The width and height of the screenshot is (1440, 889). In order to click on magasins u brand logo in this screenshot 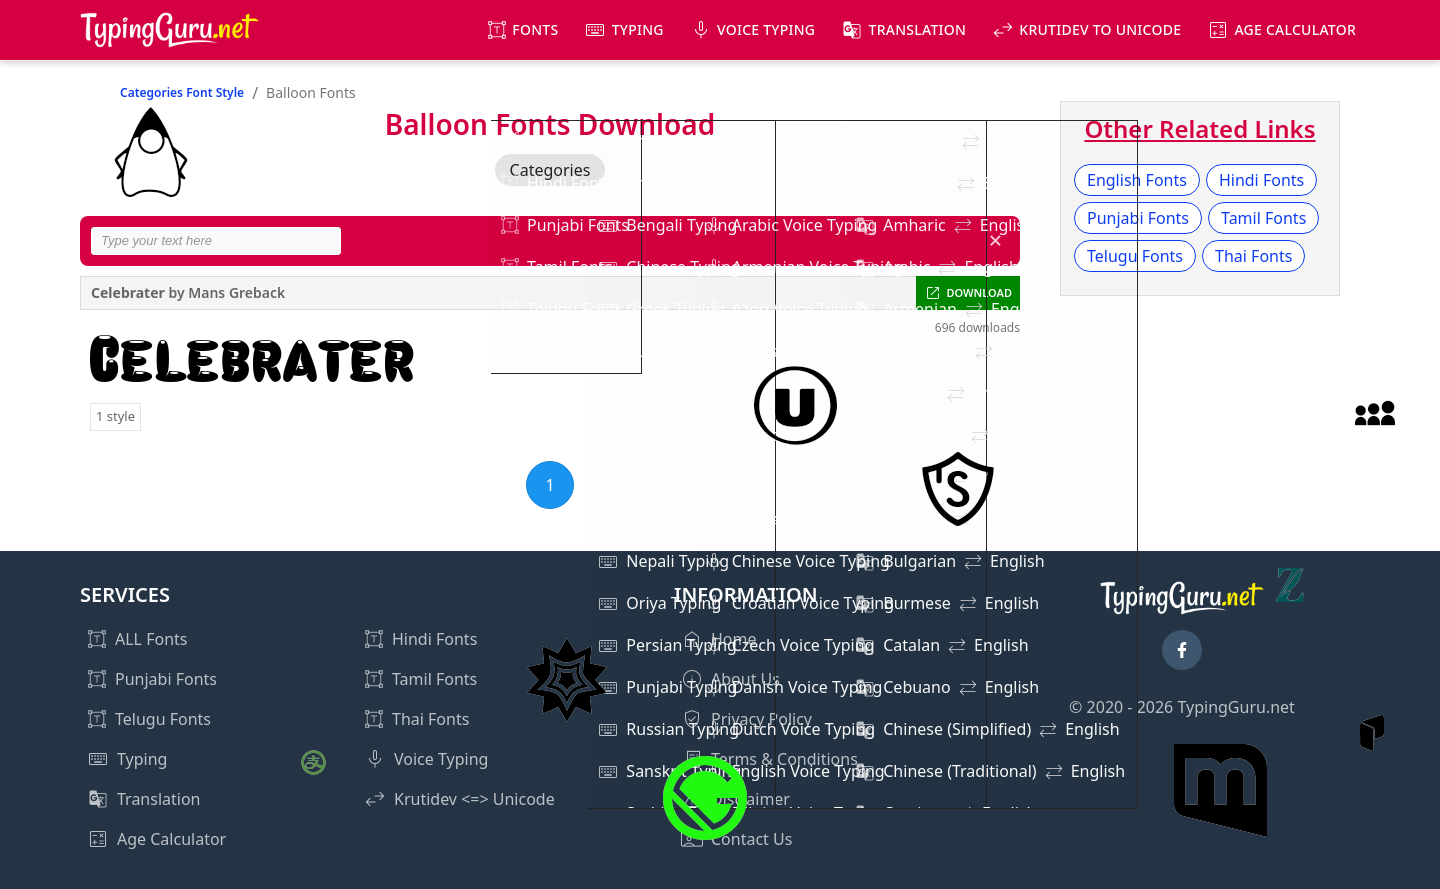, I will do `click(795, 405)`.